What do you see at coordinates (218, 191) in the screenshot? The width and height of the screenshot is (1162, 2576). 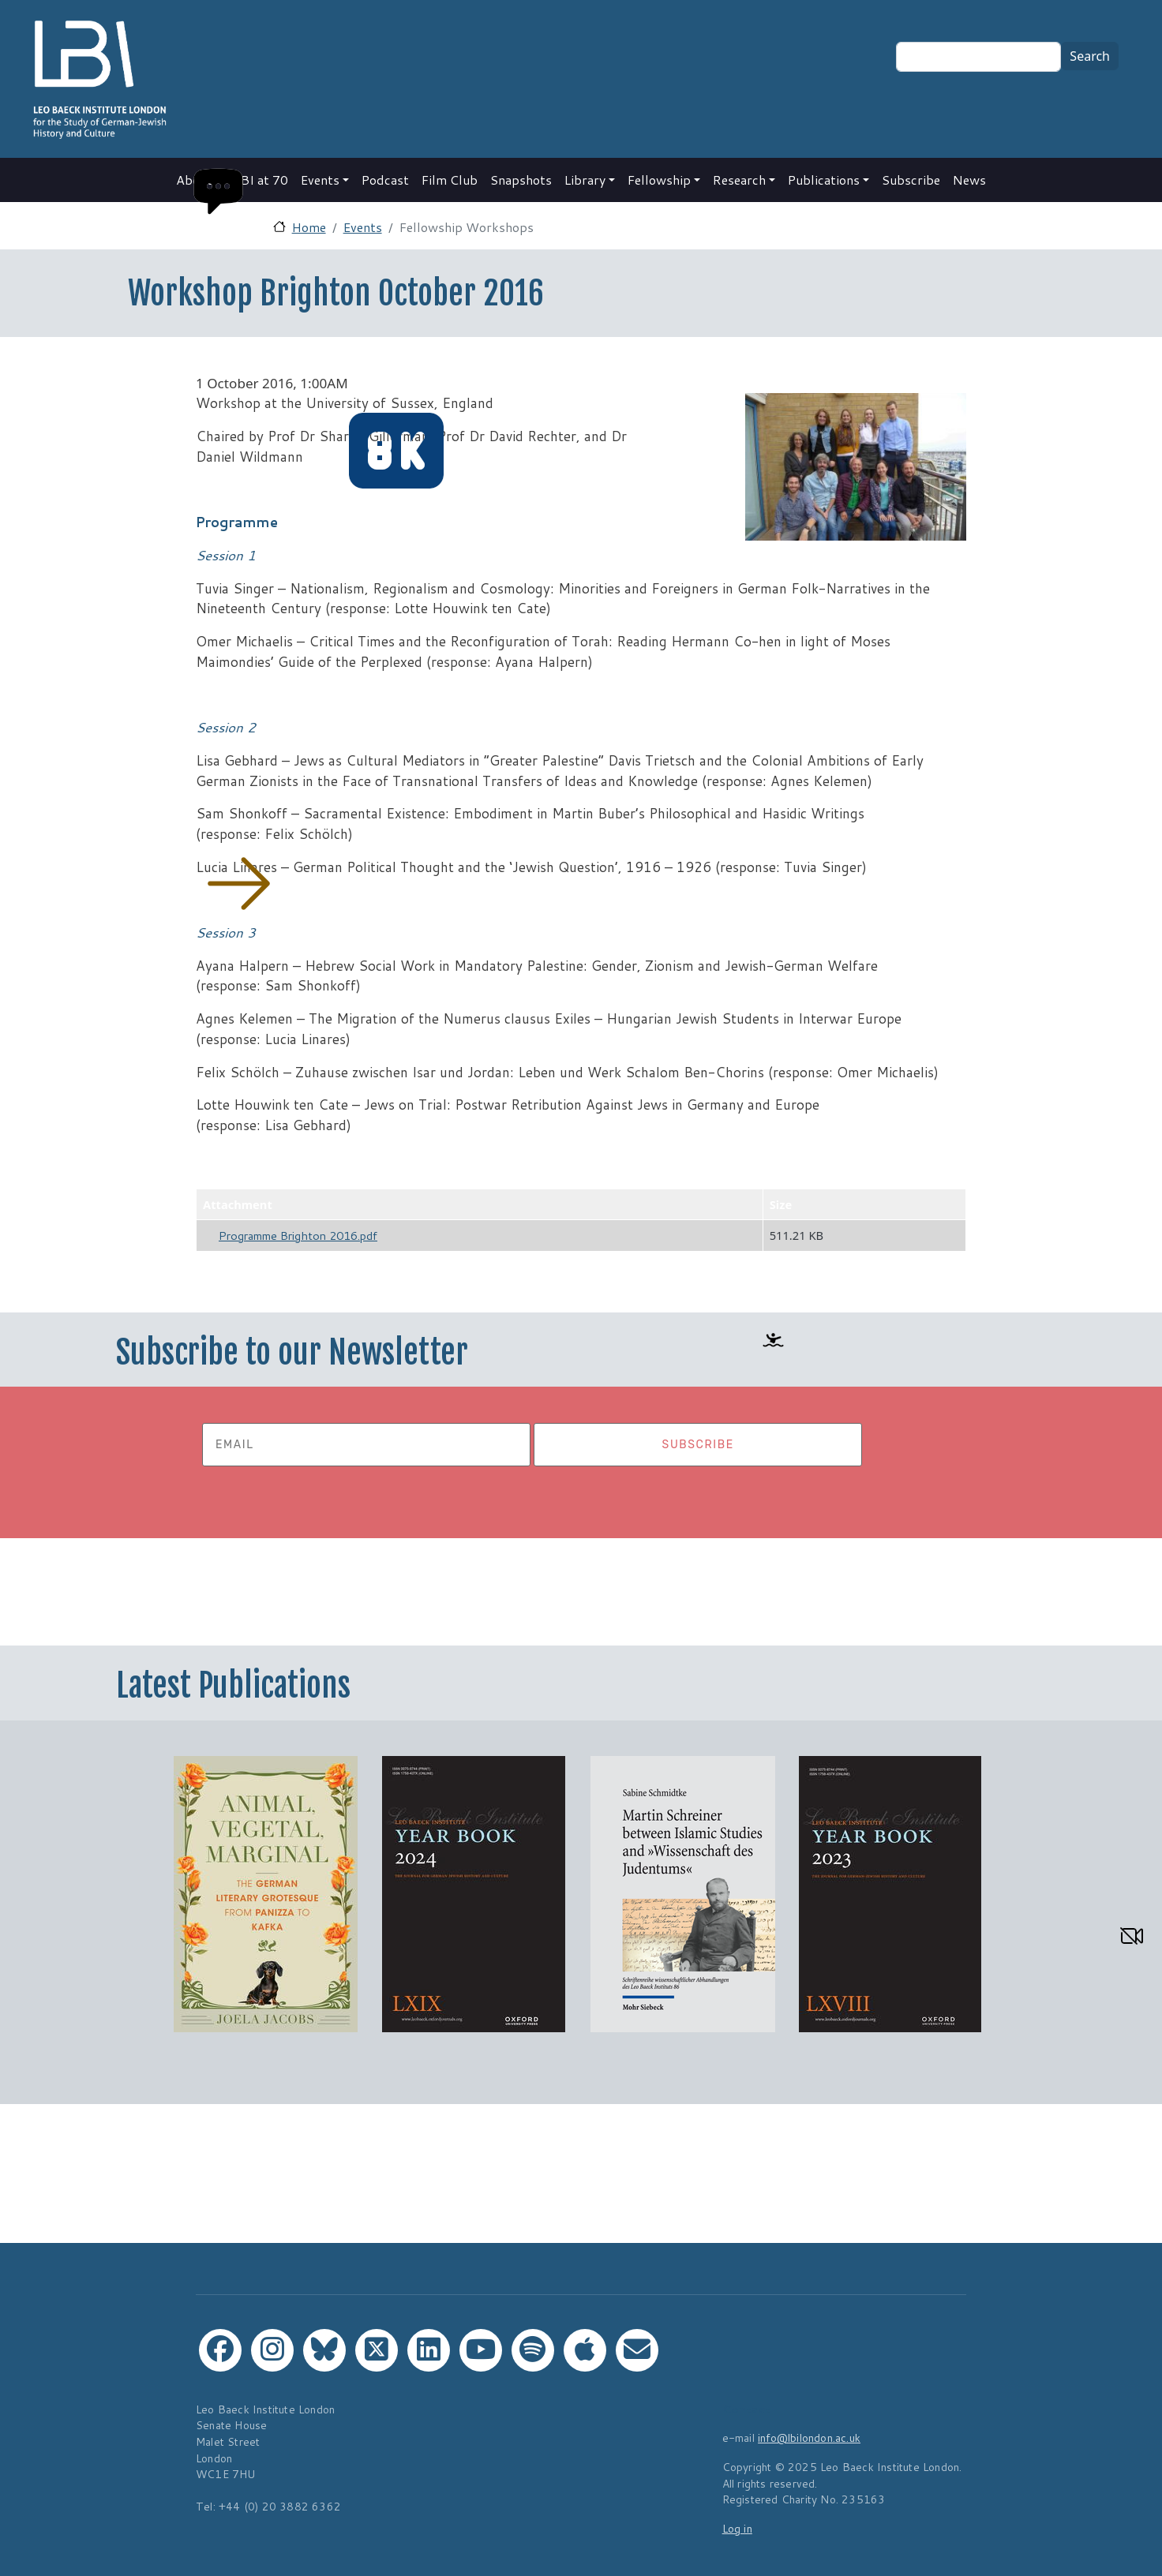 I see `open chat or messaging` at bounding box center [218, 191].